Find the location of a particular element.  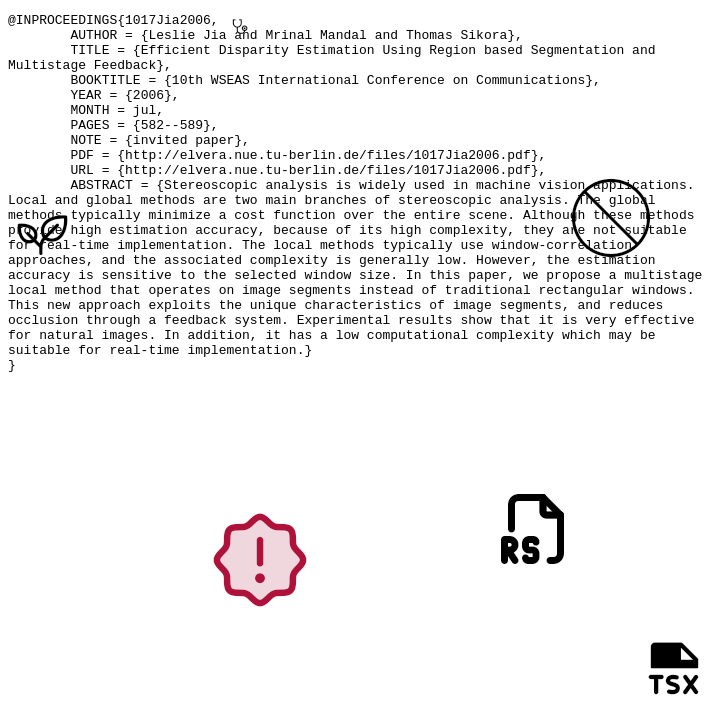

view plant care or gardening features is located at coordinates (42, 233).